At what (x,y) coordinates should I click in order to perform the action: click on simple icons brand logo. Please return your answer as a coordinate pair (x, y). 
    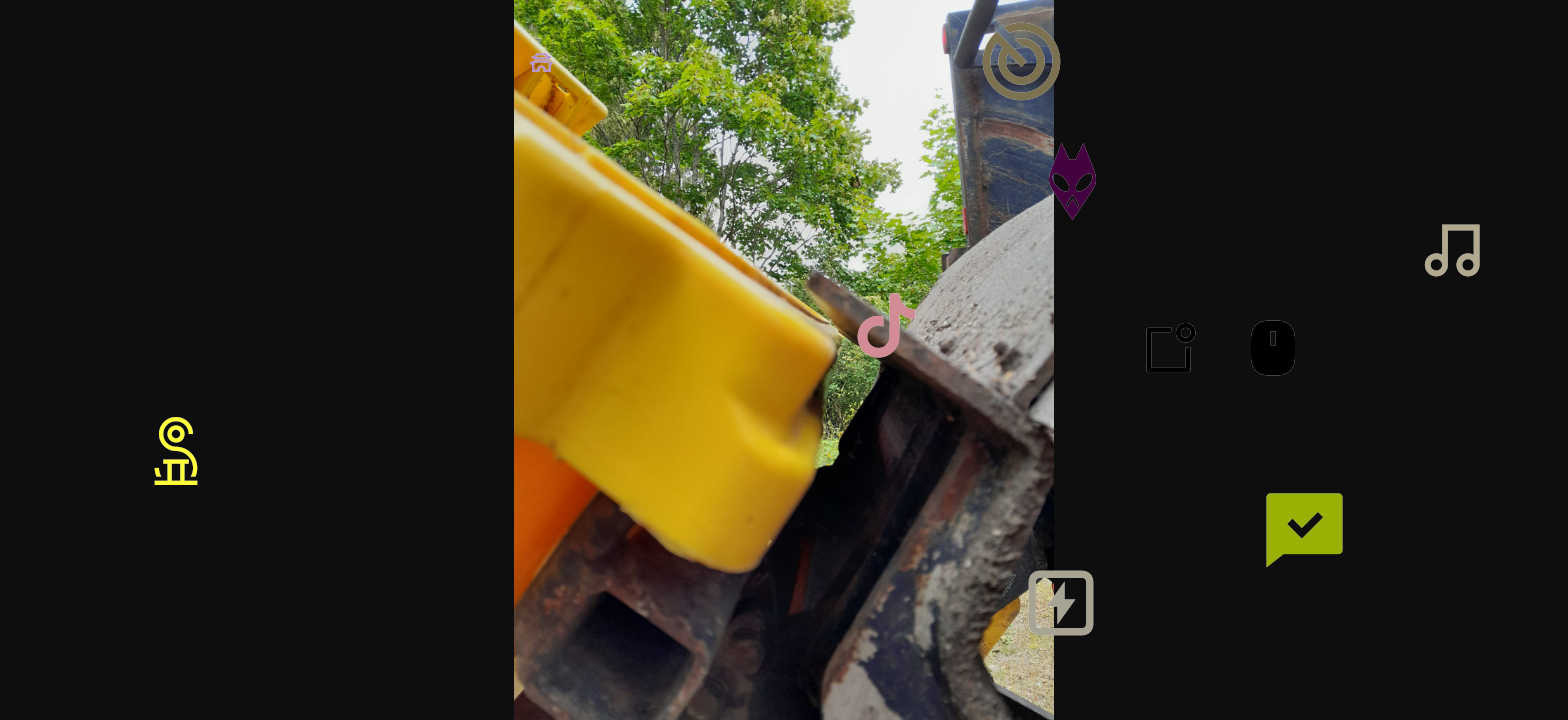
    Looking at the image, I should click on (176, 451).